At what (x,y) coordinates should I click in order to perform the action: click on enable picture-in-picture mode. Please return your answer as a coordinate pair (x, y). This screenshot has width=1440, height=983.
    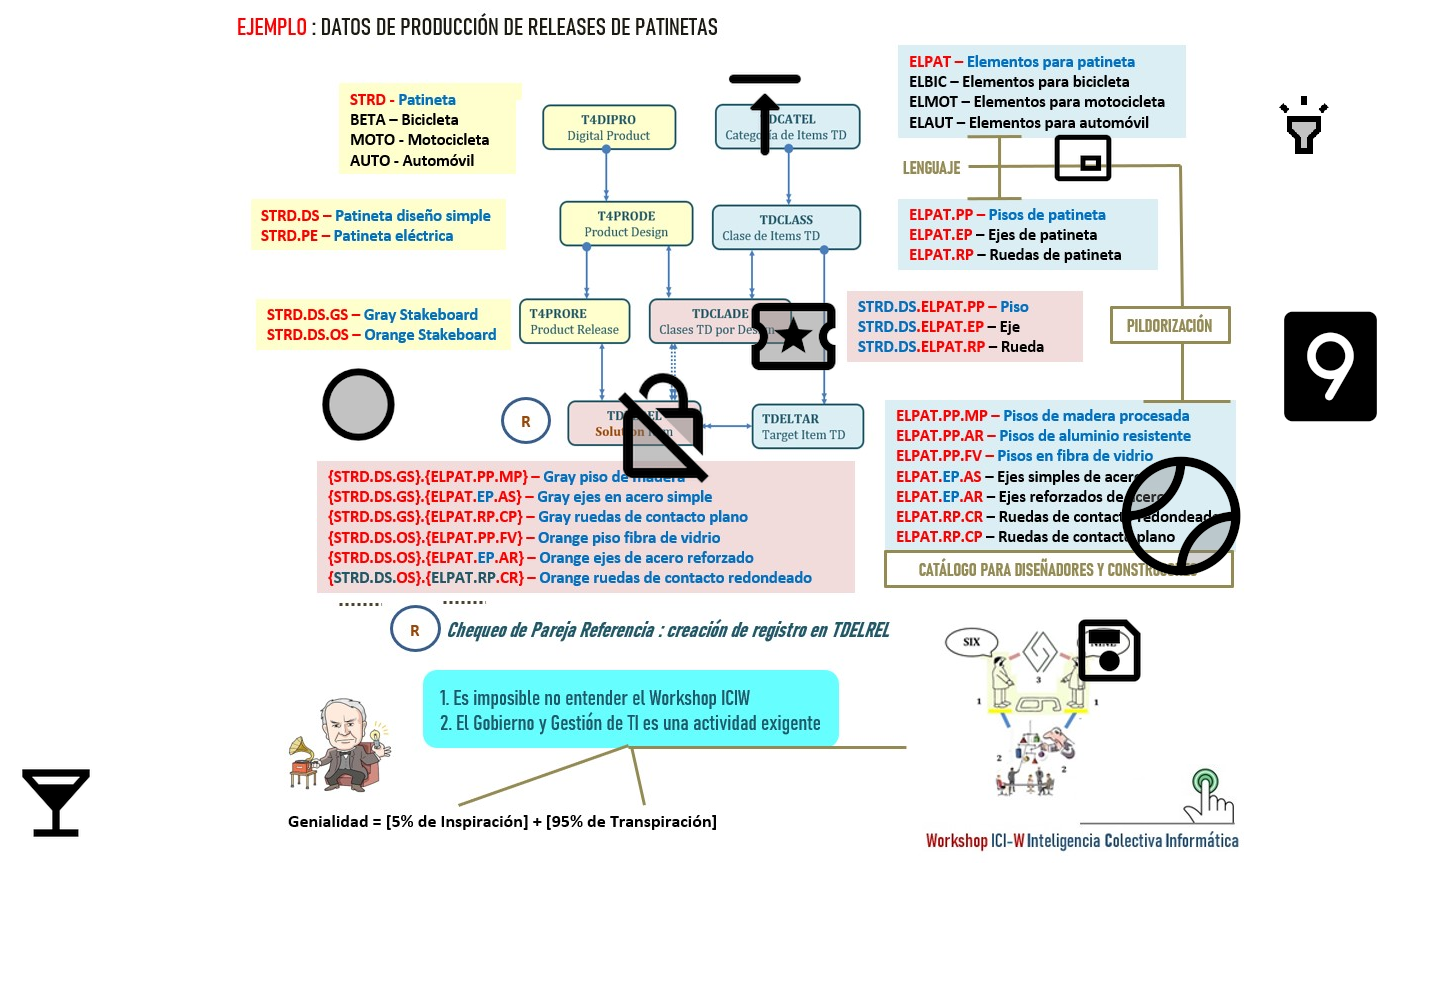
    Looking at the image, I should click on (1083, 158).